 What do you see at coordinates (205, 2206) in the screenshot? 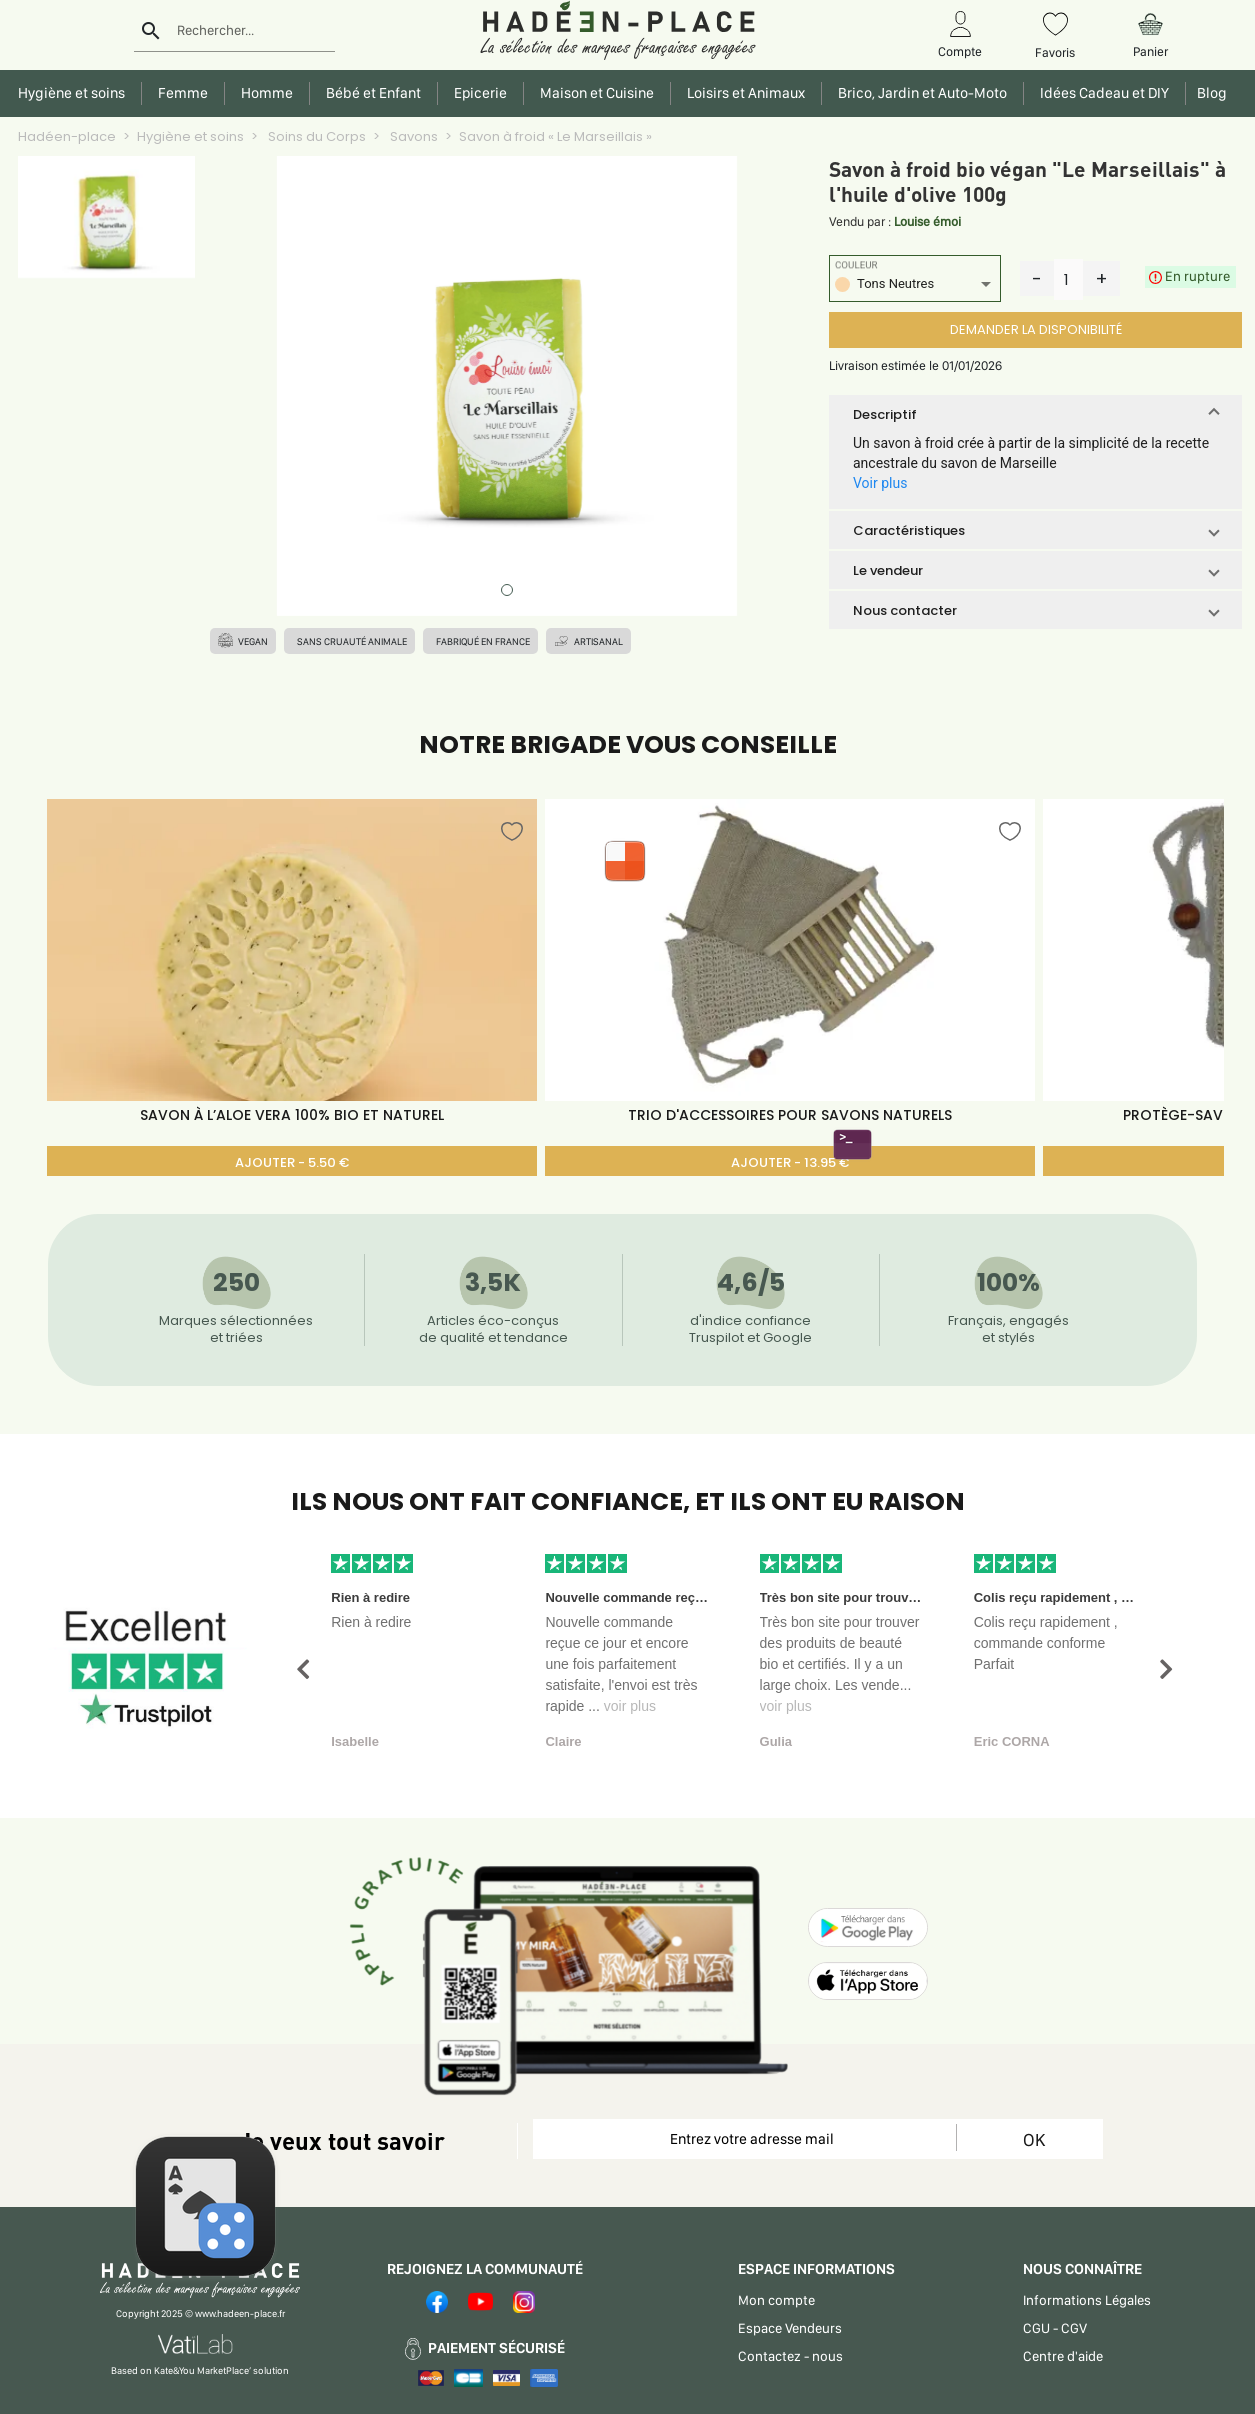
I see `launch tabletop simulator` at bounding box center [205, 2206].